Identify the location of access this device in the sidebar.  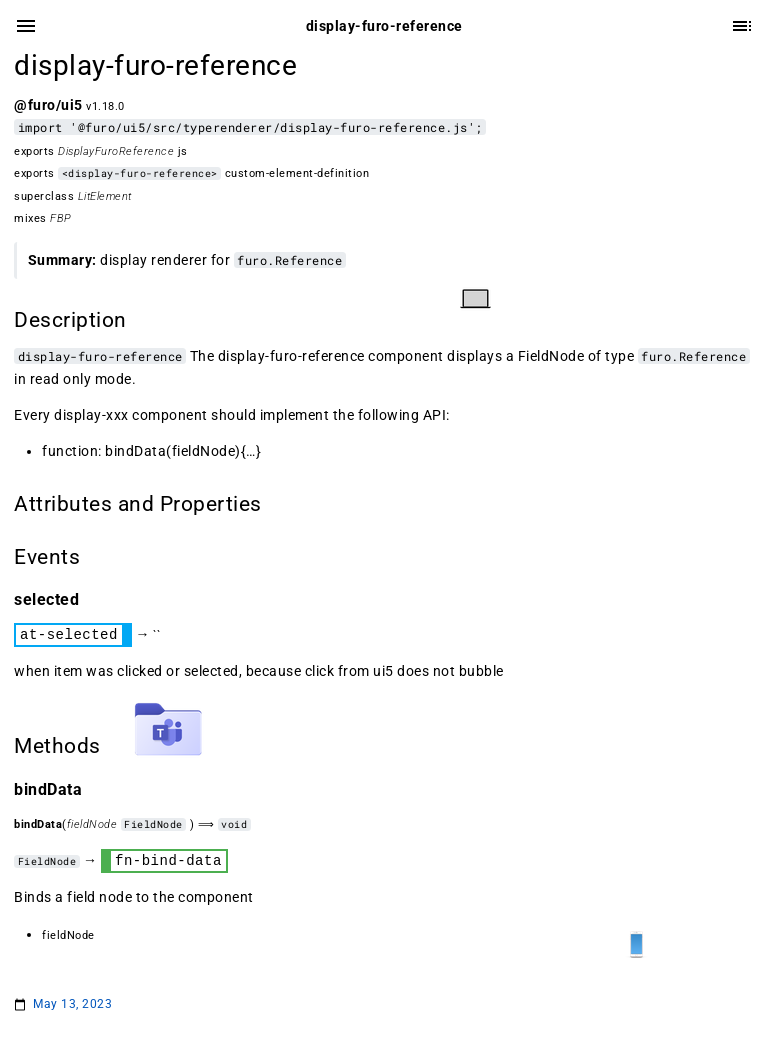
(475, 298).